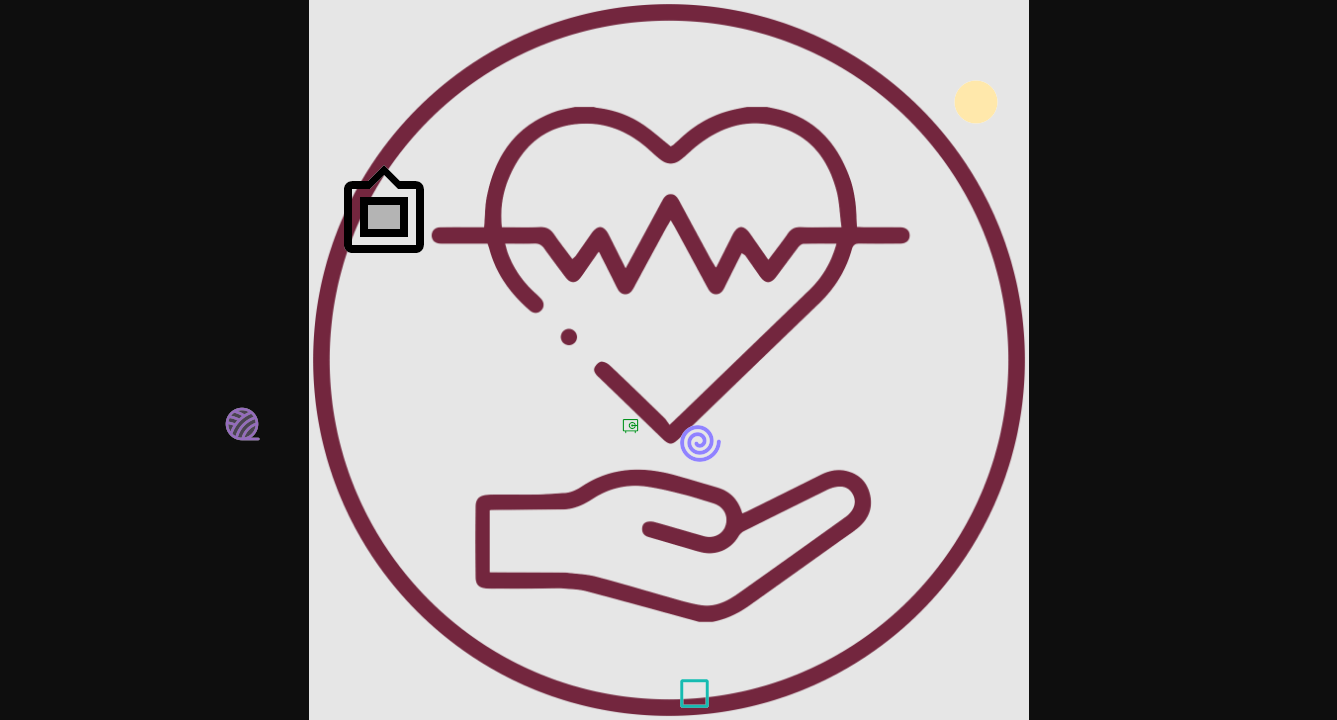 The image size is (1337, 720). What do you see at coordinates (976, 102) in the screenshot?
I see `indicates an unread notification or message` at bounding box center [976, 102].